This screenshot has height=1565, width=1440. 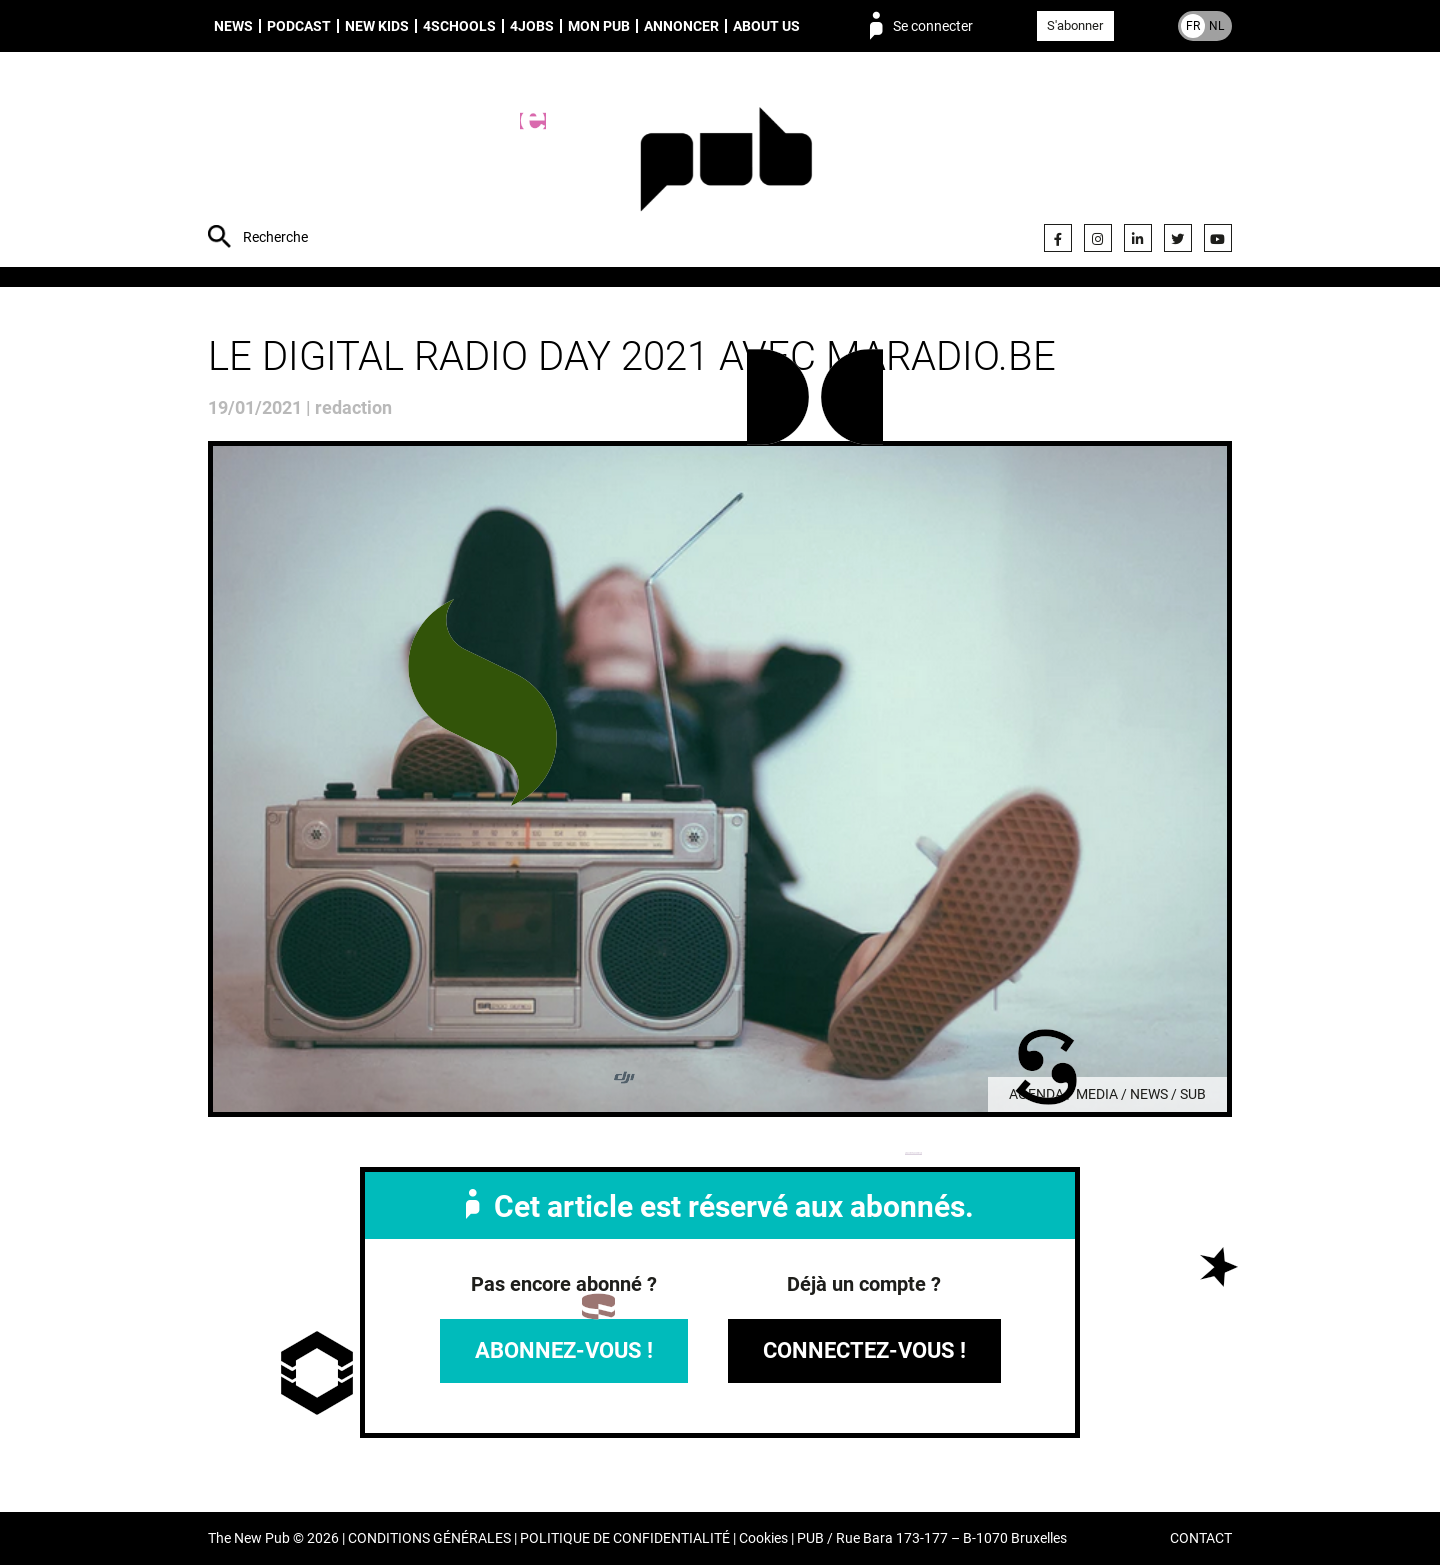 What do you see at coordinates (624, 1077) in the screenshot?
I see `DJI brand logo` at bounding box center [624, 1077].